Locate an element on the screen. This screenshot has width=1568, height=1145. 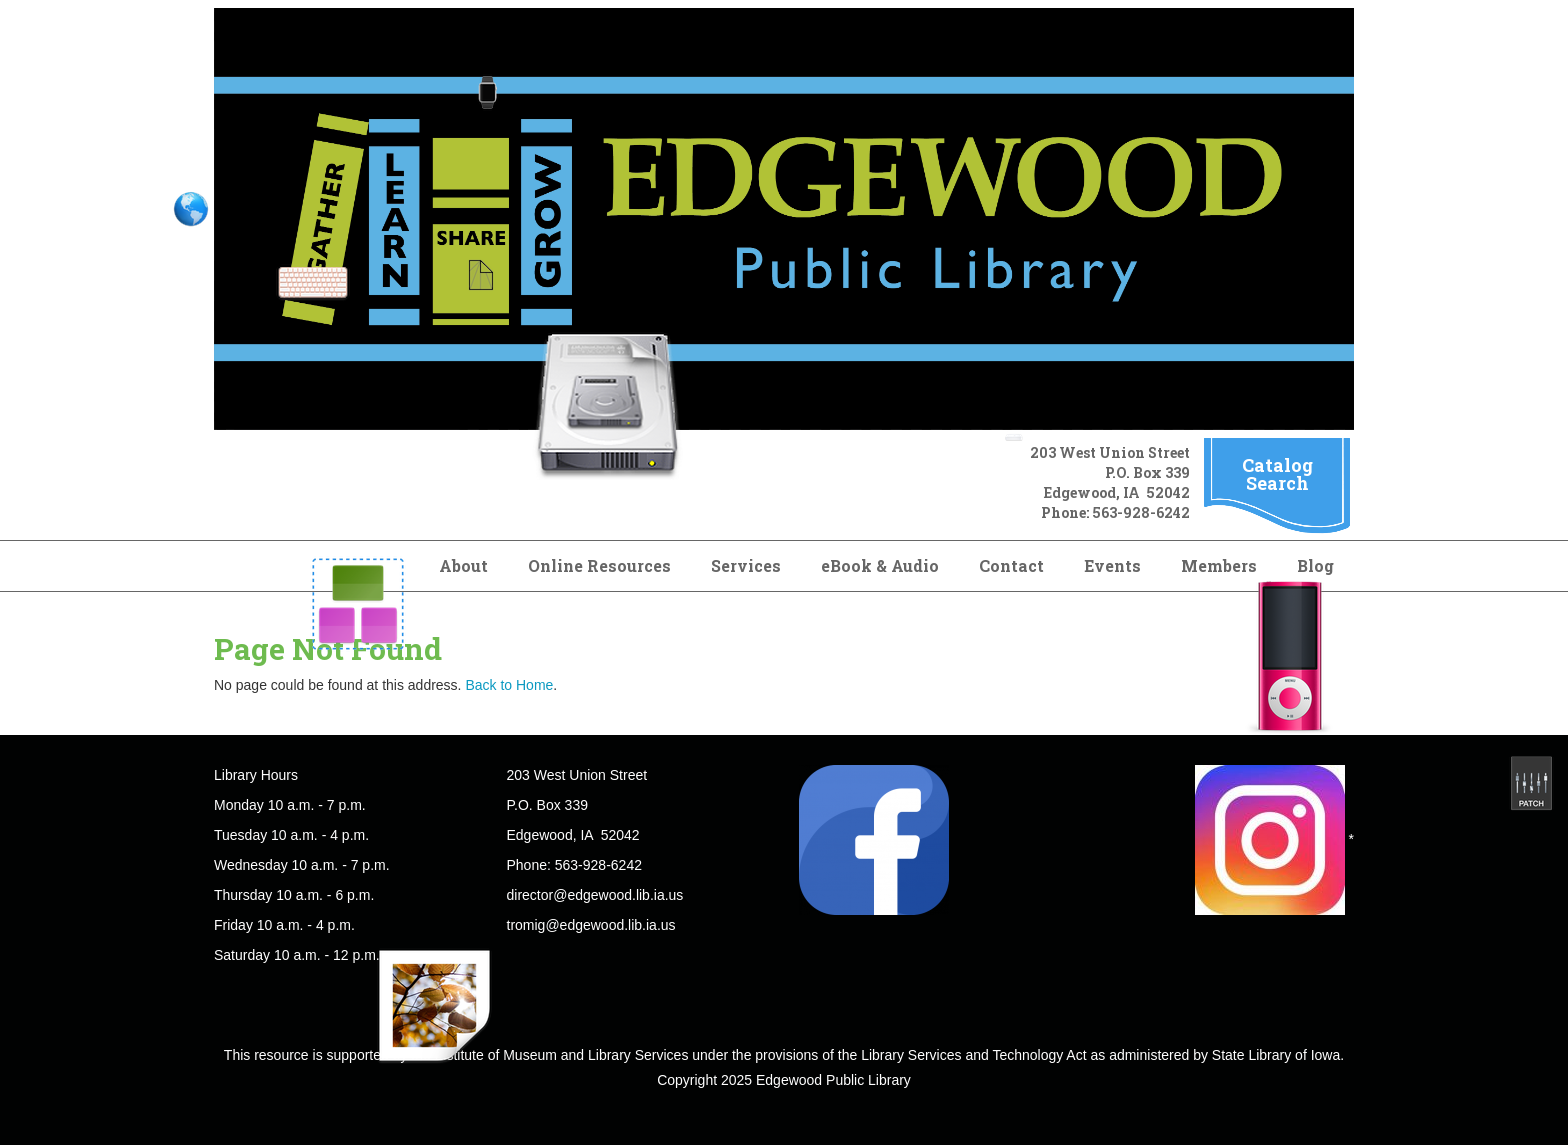
open patch settings in GarageBand is located at coordinates (1531, 784).